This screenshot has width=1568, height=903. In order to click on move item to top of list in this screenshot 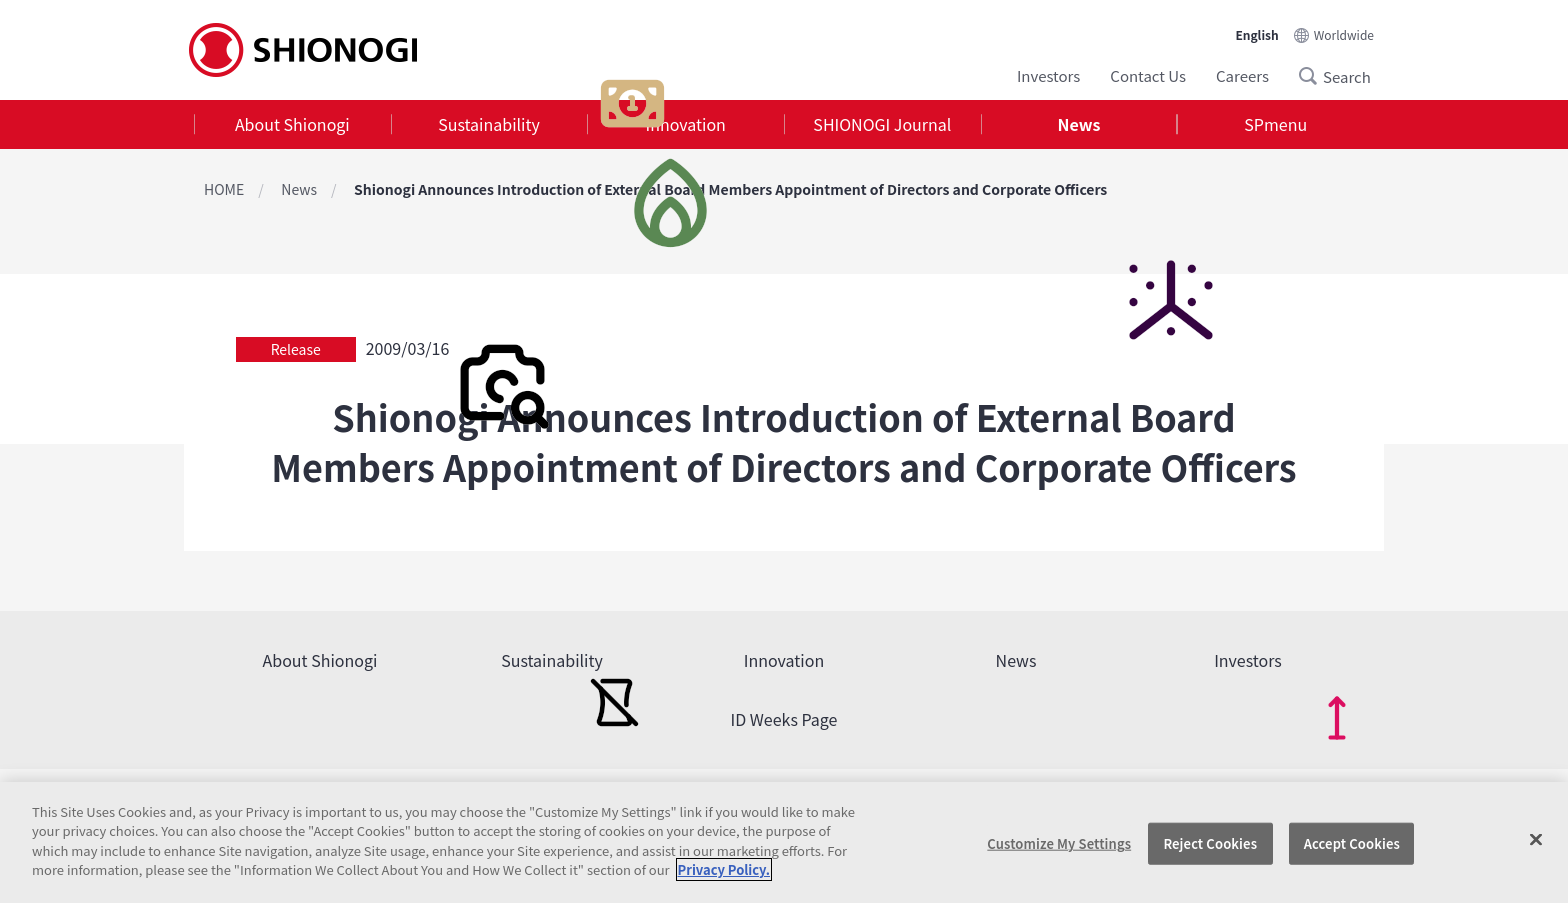, I will do `click(1337, 718)`.